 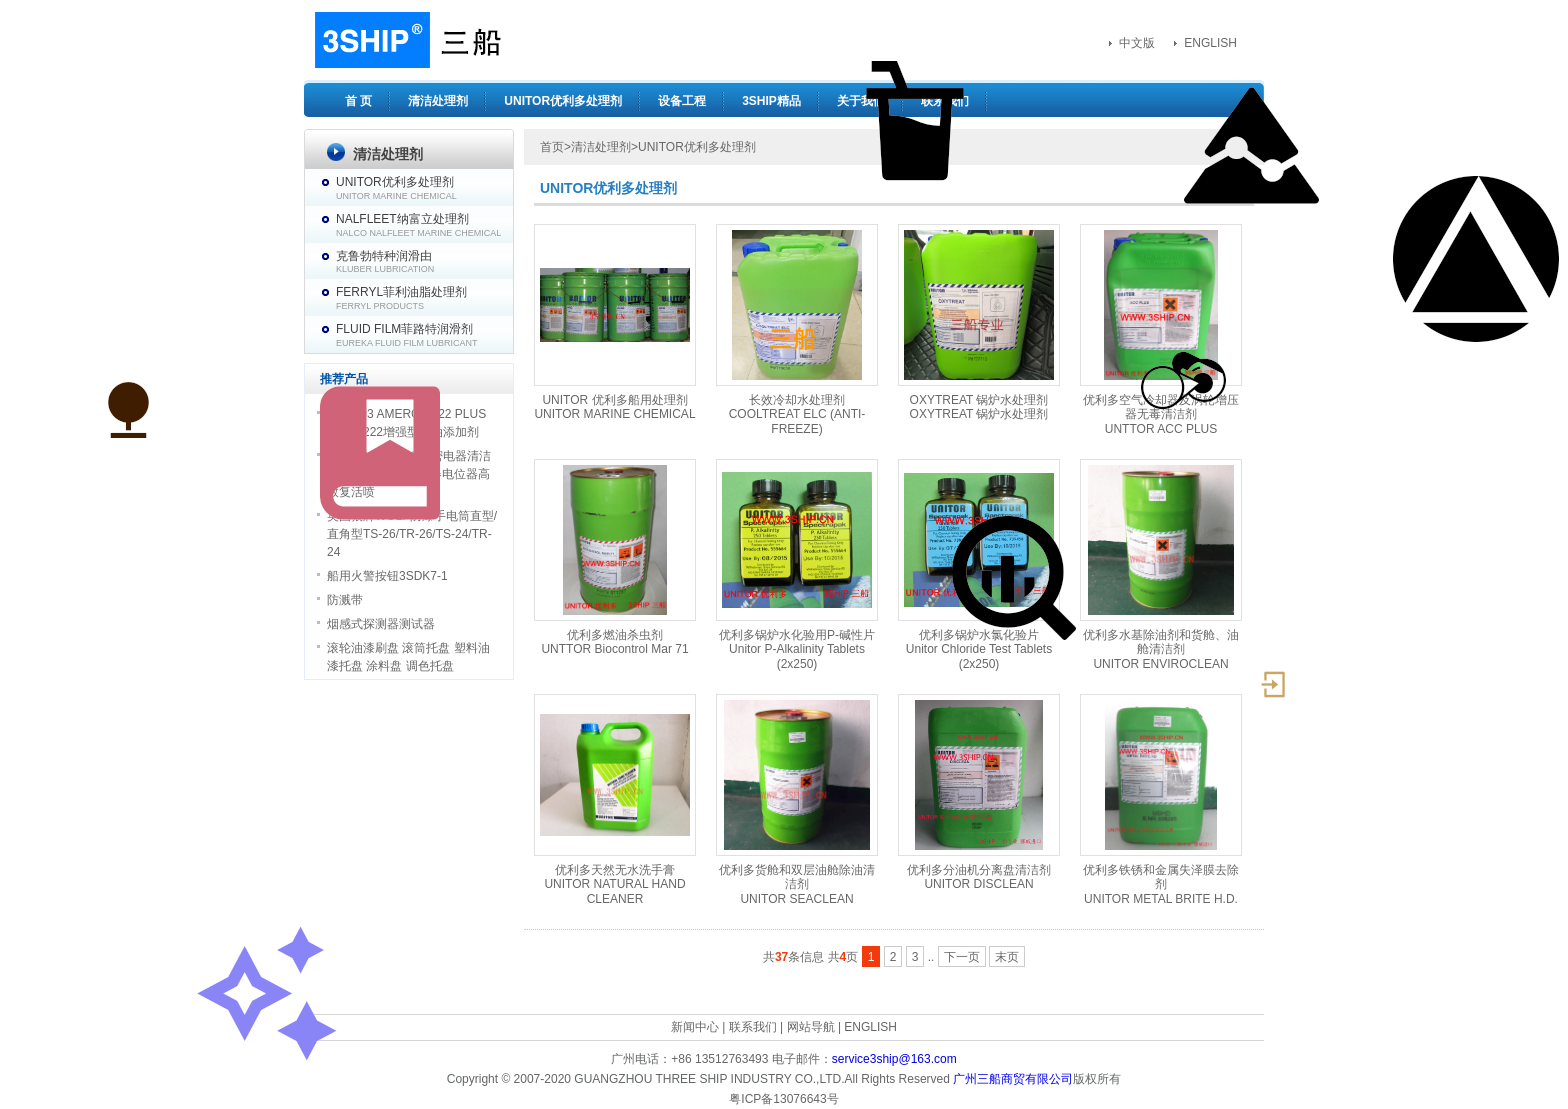 What do you see at coordinates (1476, 259) in the screenshot?
I see `interact.js library logo` at bounding box center [1476, 259].